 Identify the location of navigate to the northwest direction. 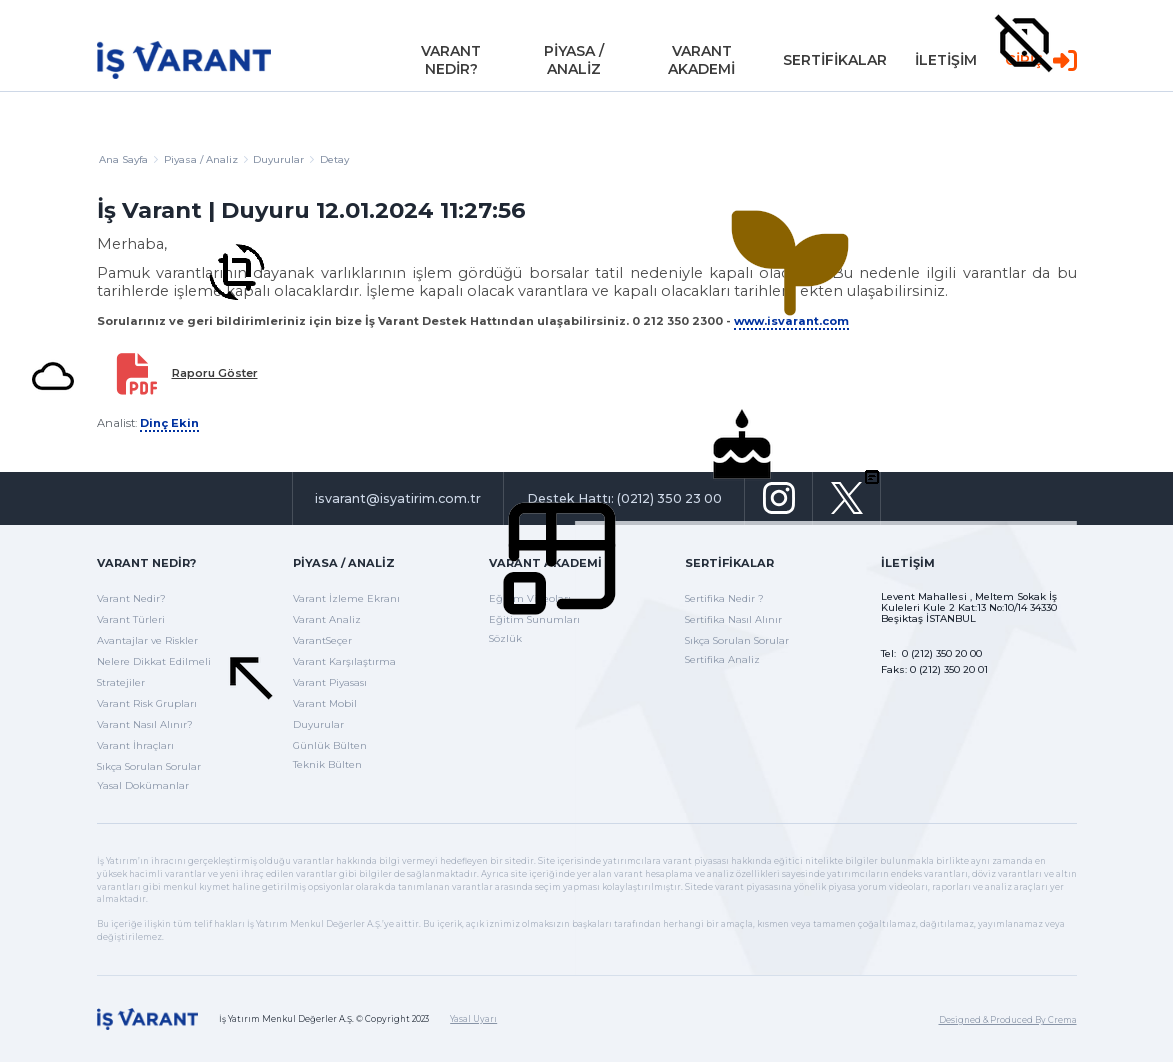
(250, 677).